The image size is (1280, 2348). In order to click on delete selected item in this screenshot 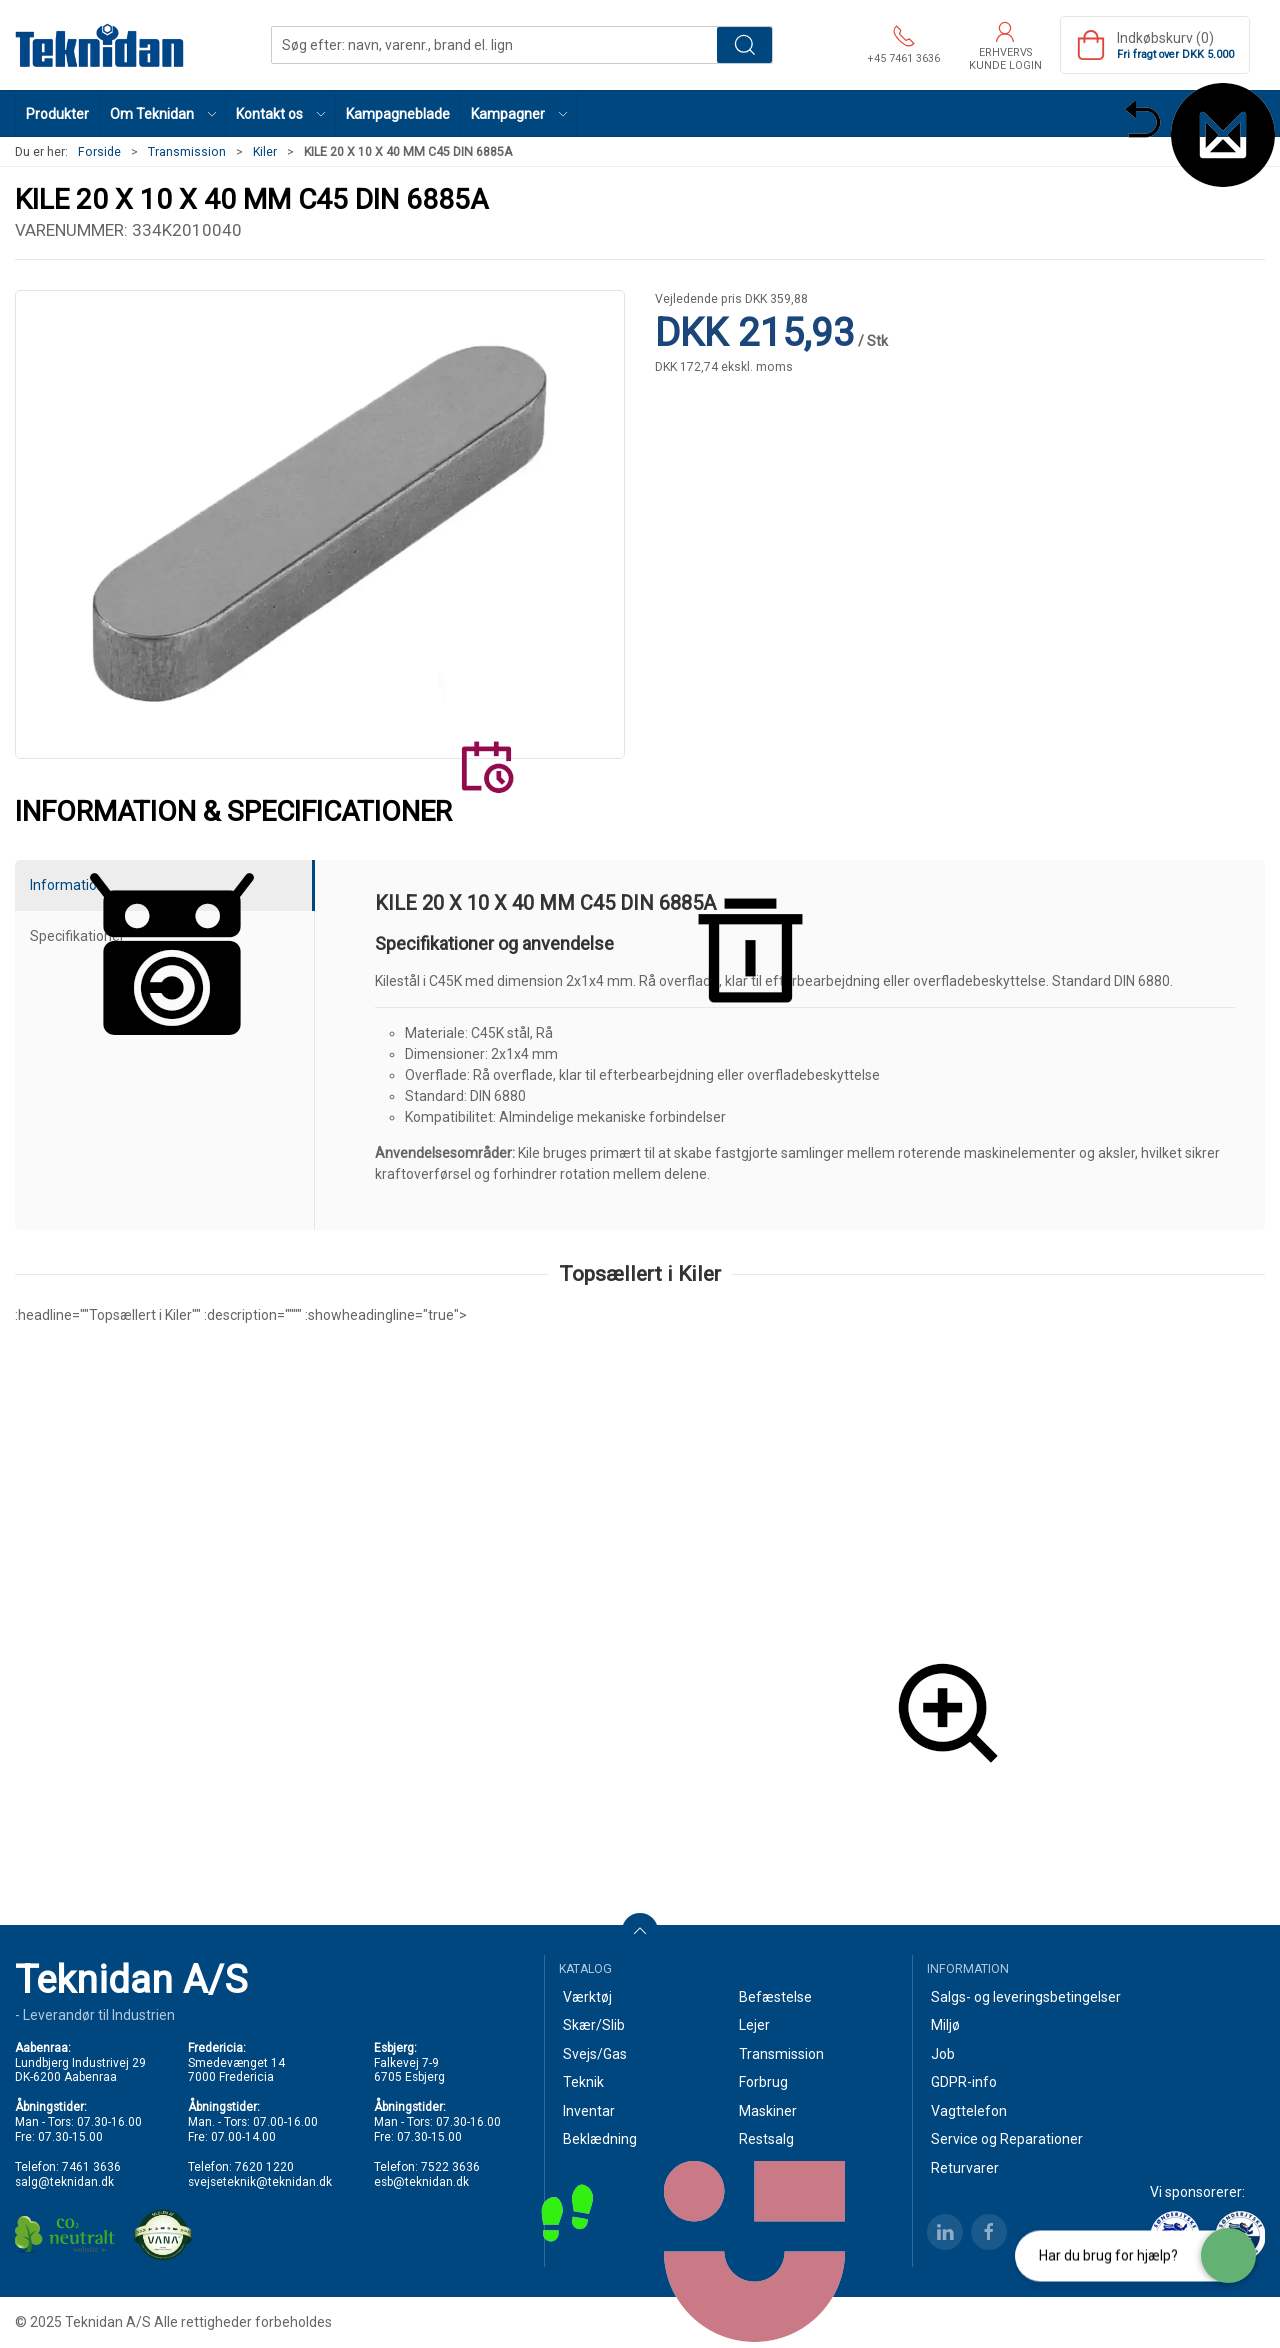, I will do `click(750, 950)`.